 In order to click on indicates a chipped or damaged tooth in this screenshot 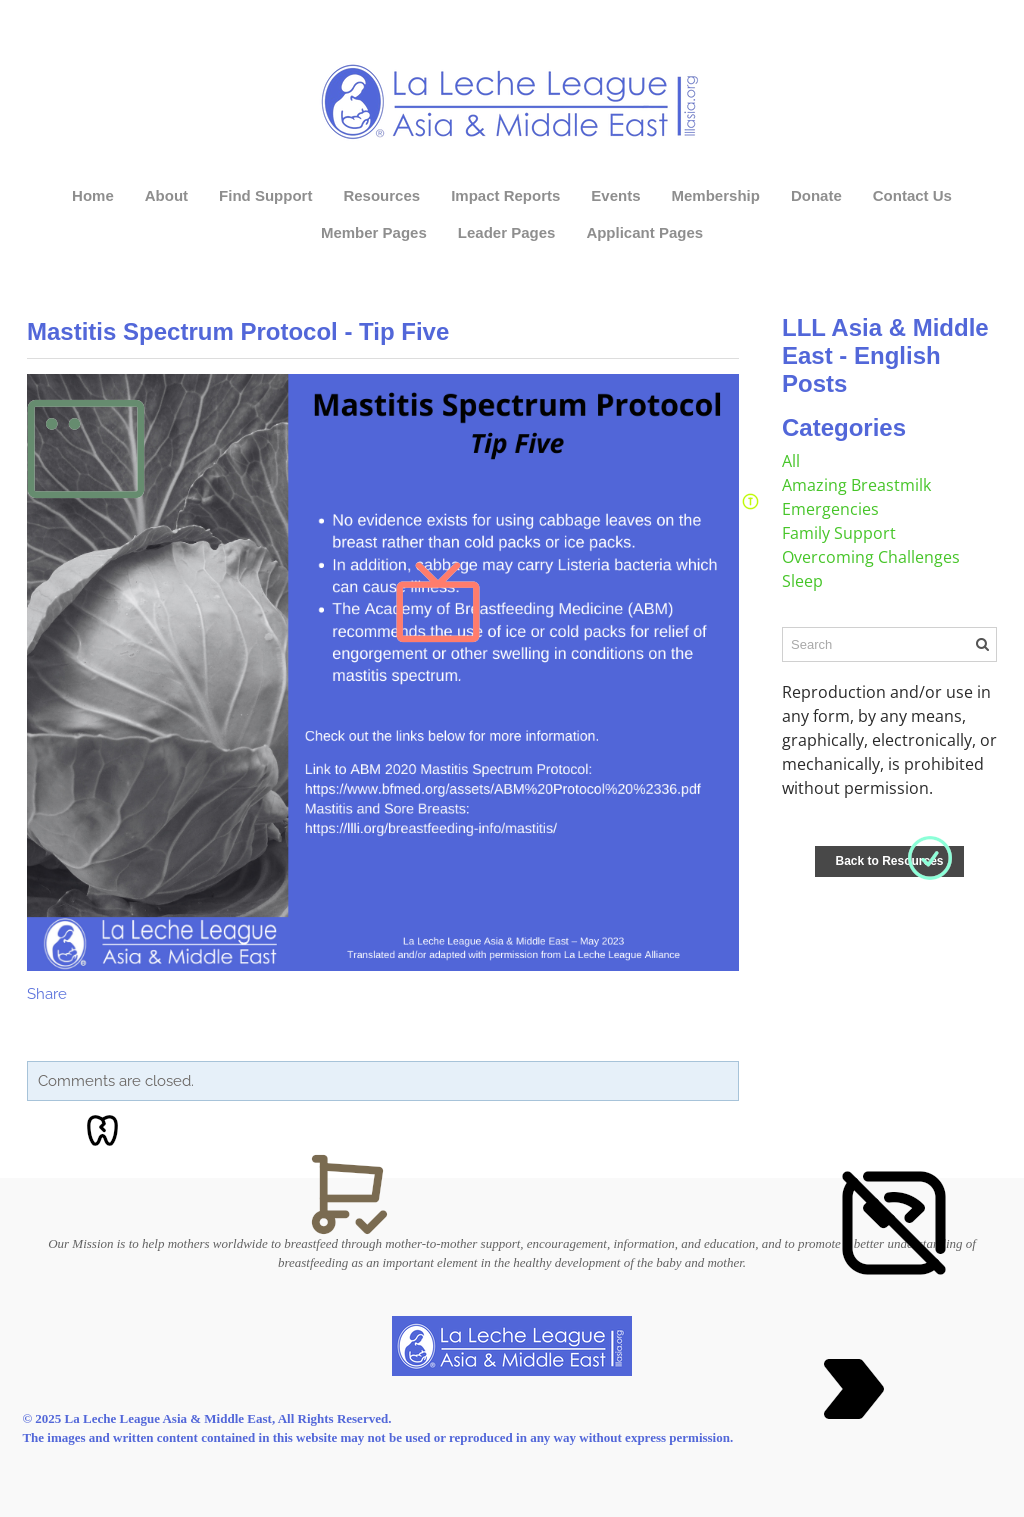, I will do `click(102, 1130)`.